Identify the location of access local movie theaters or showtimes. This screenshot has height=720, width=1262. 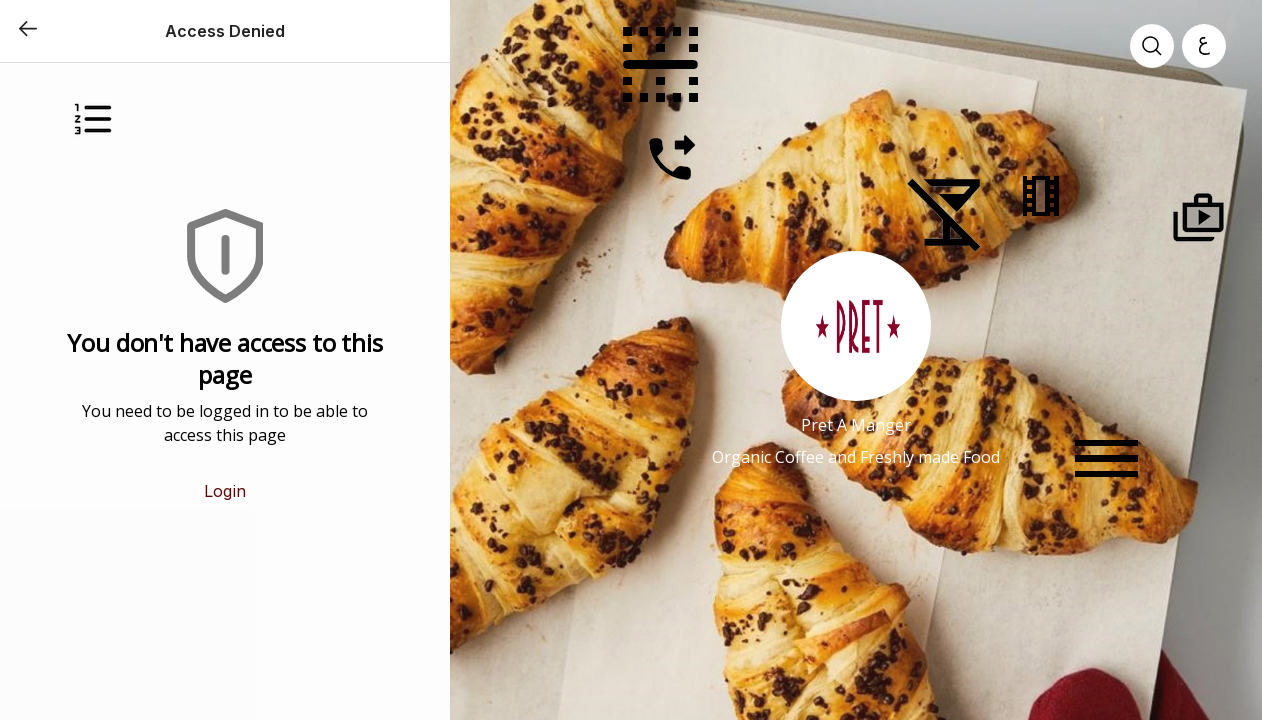
(1041, 196).